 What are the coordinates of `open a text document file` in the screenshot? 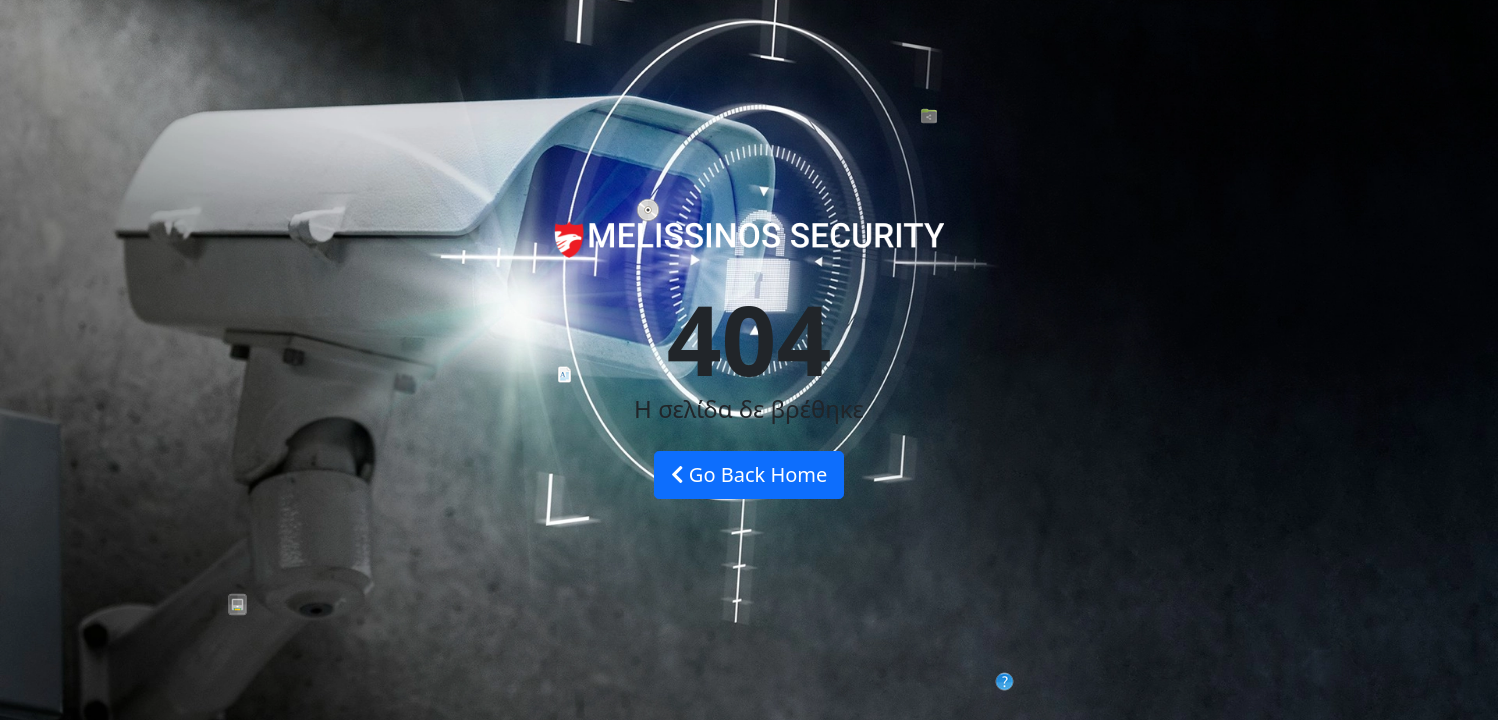 It's located at (564, 374).